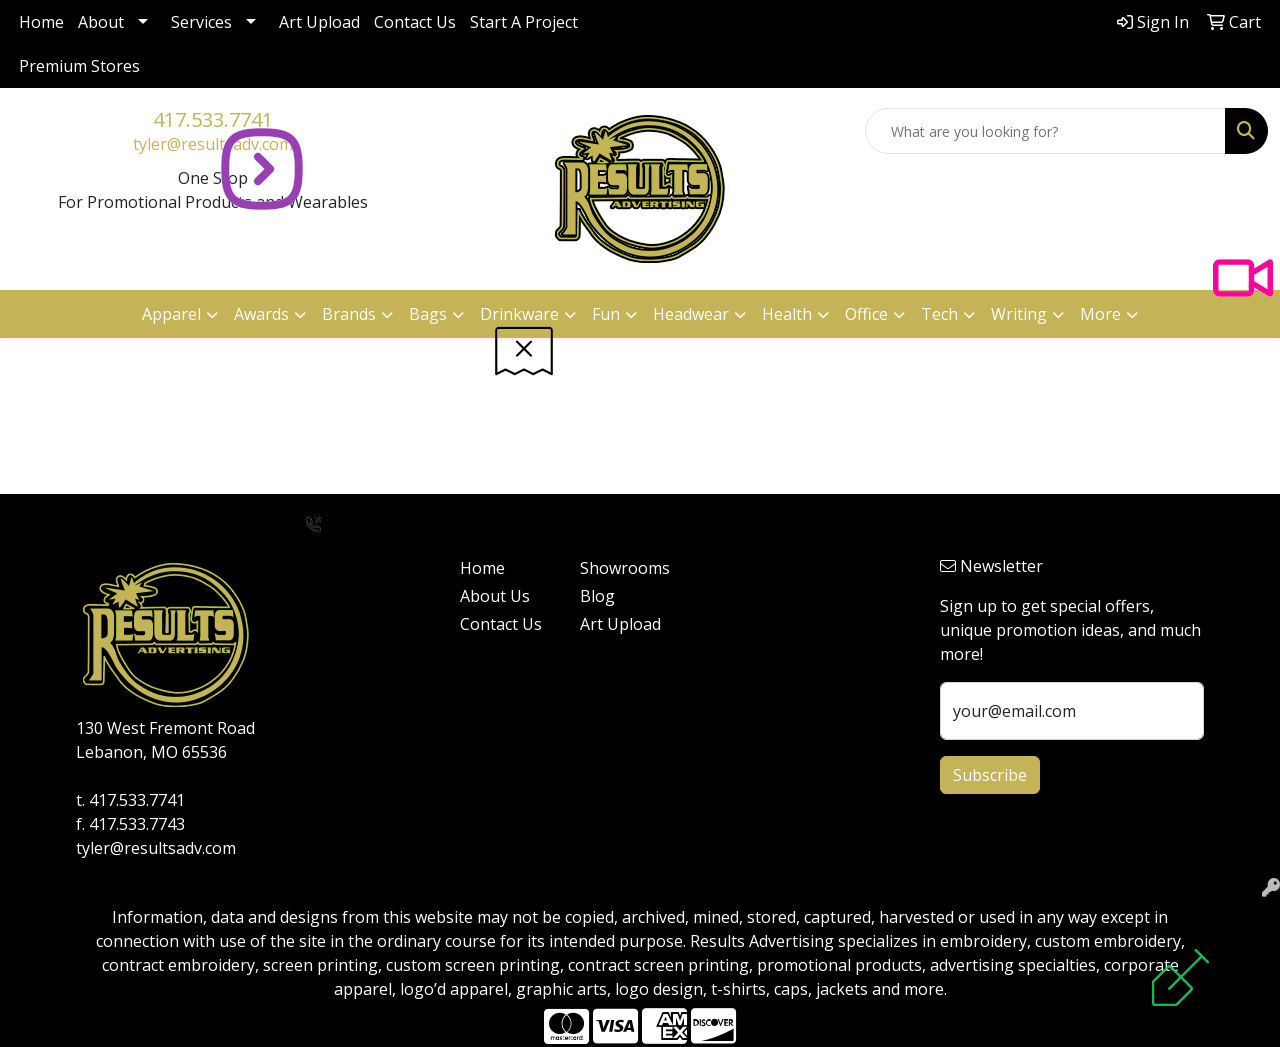  Describe the element at coordinates (313, 525) in the screenshot. I see `indicates a missed phone call` at that location.